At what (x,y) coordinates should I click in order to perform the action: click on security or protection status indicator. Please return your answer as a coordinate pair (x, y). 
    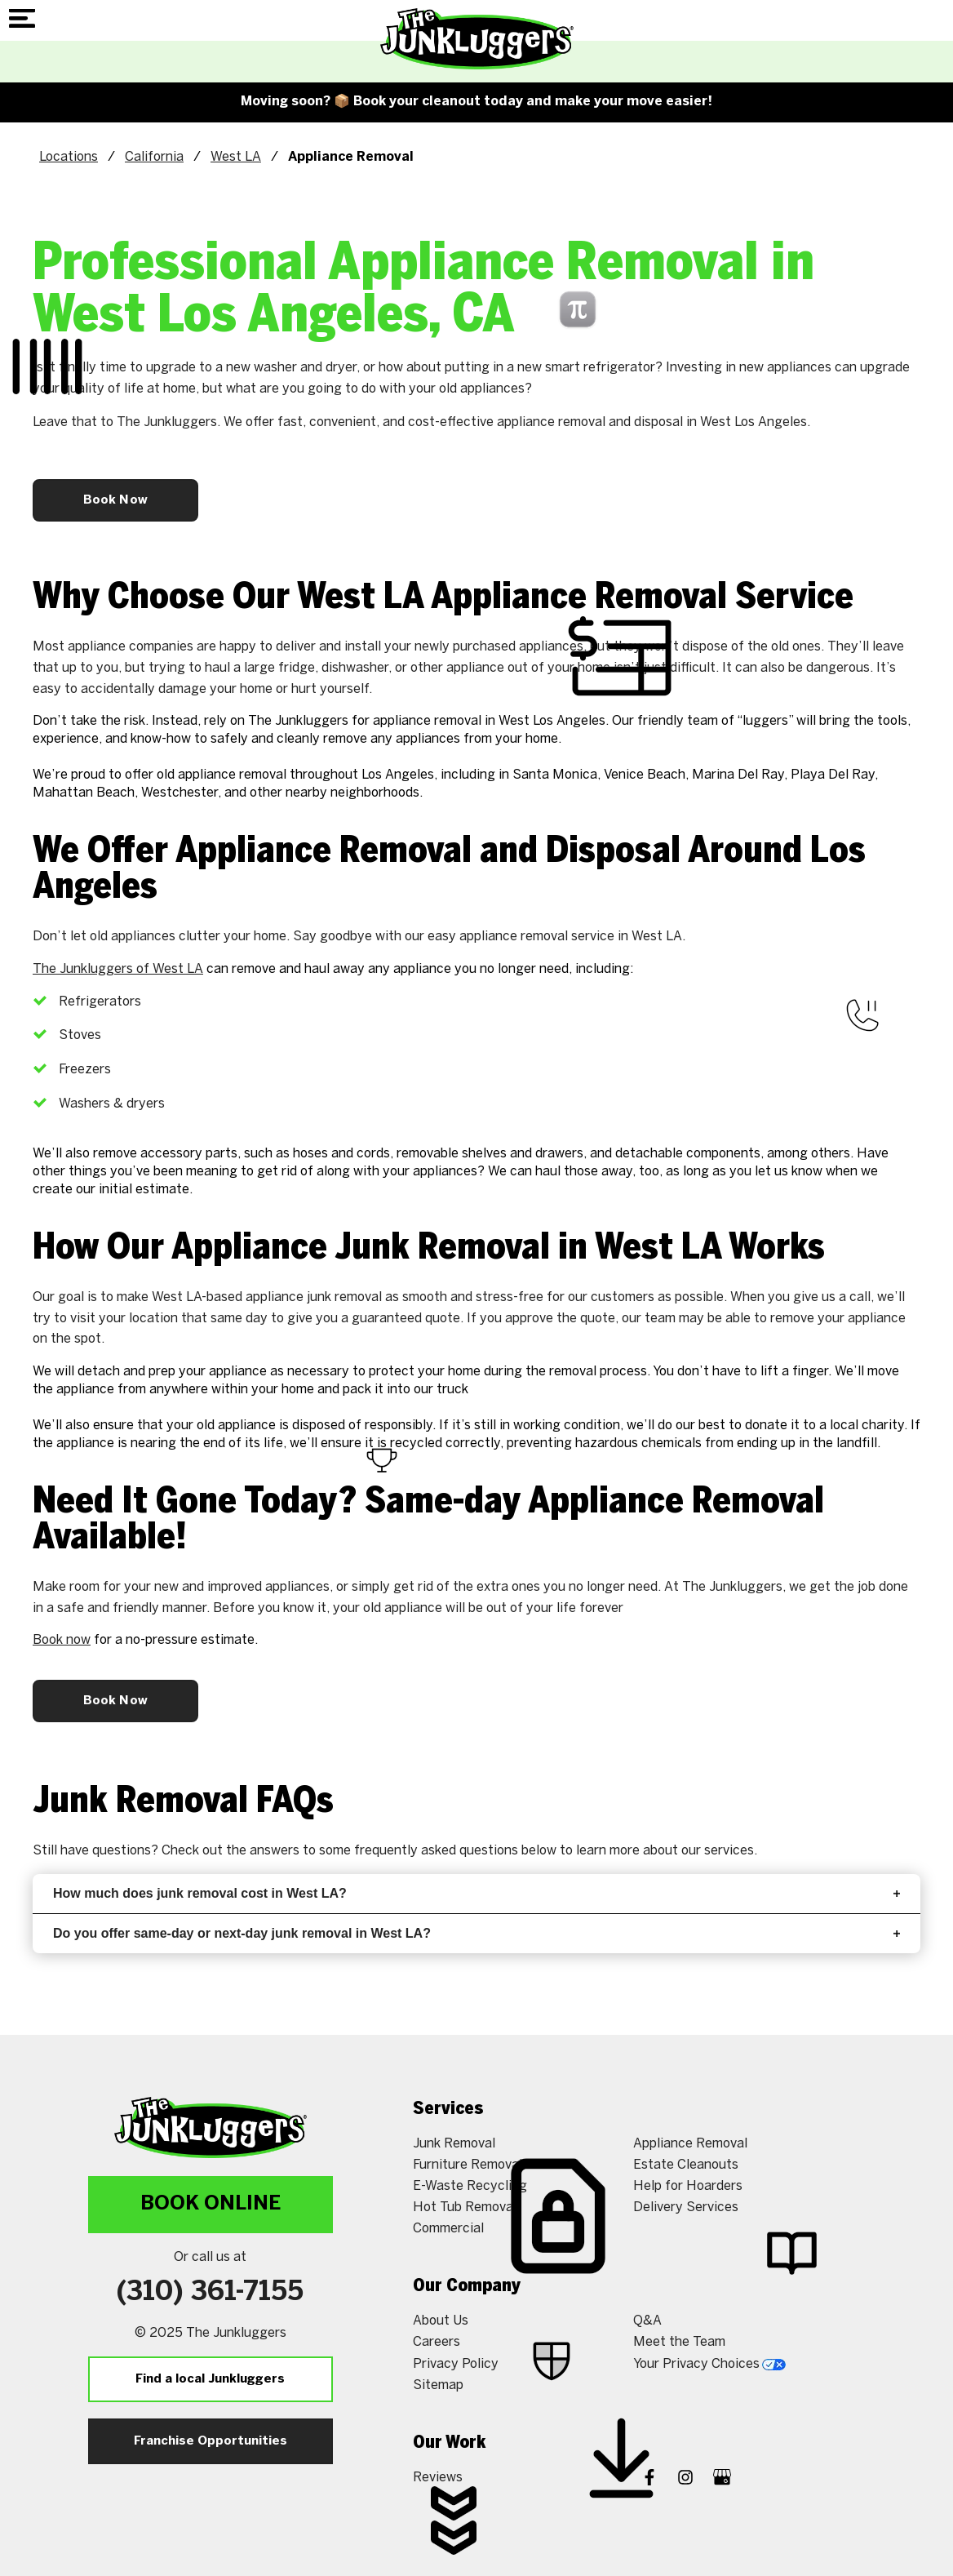
    Looking at the image, I should click on (552, 2359).